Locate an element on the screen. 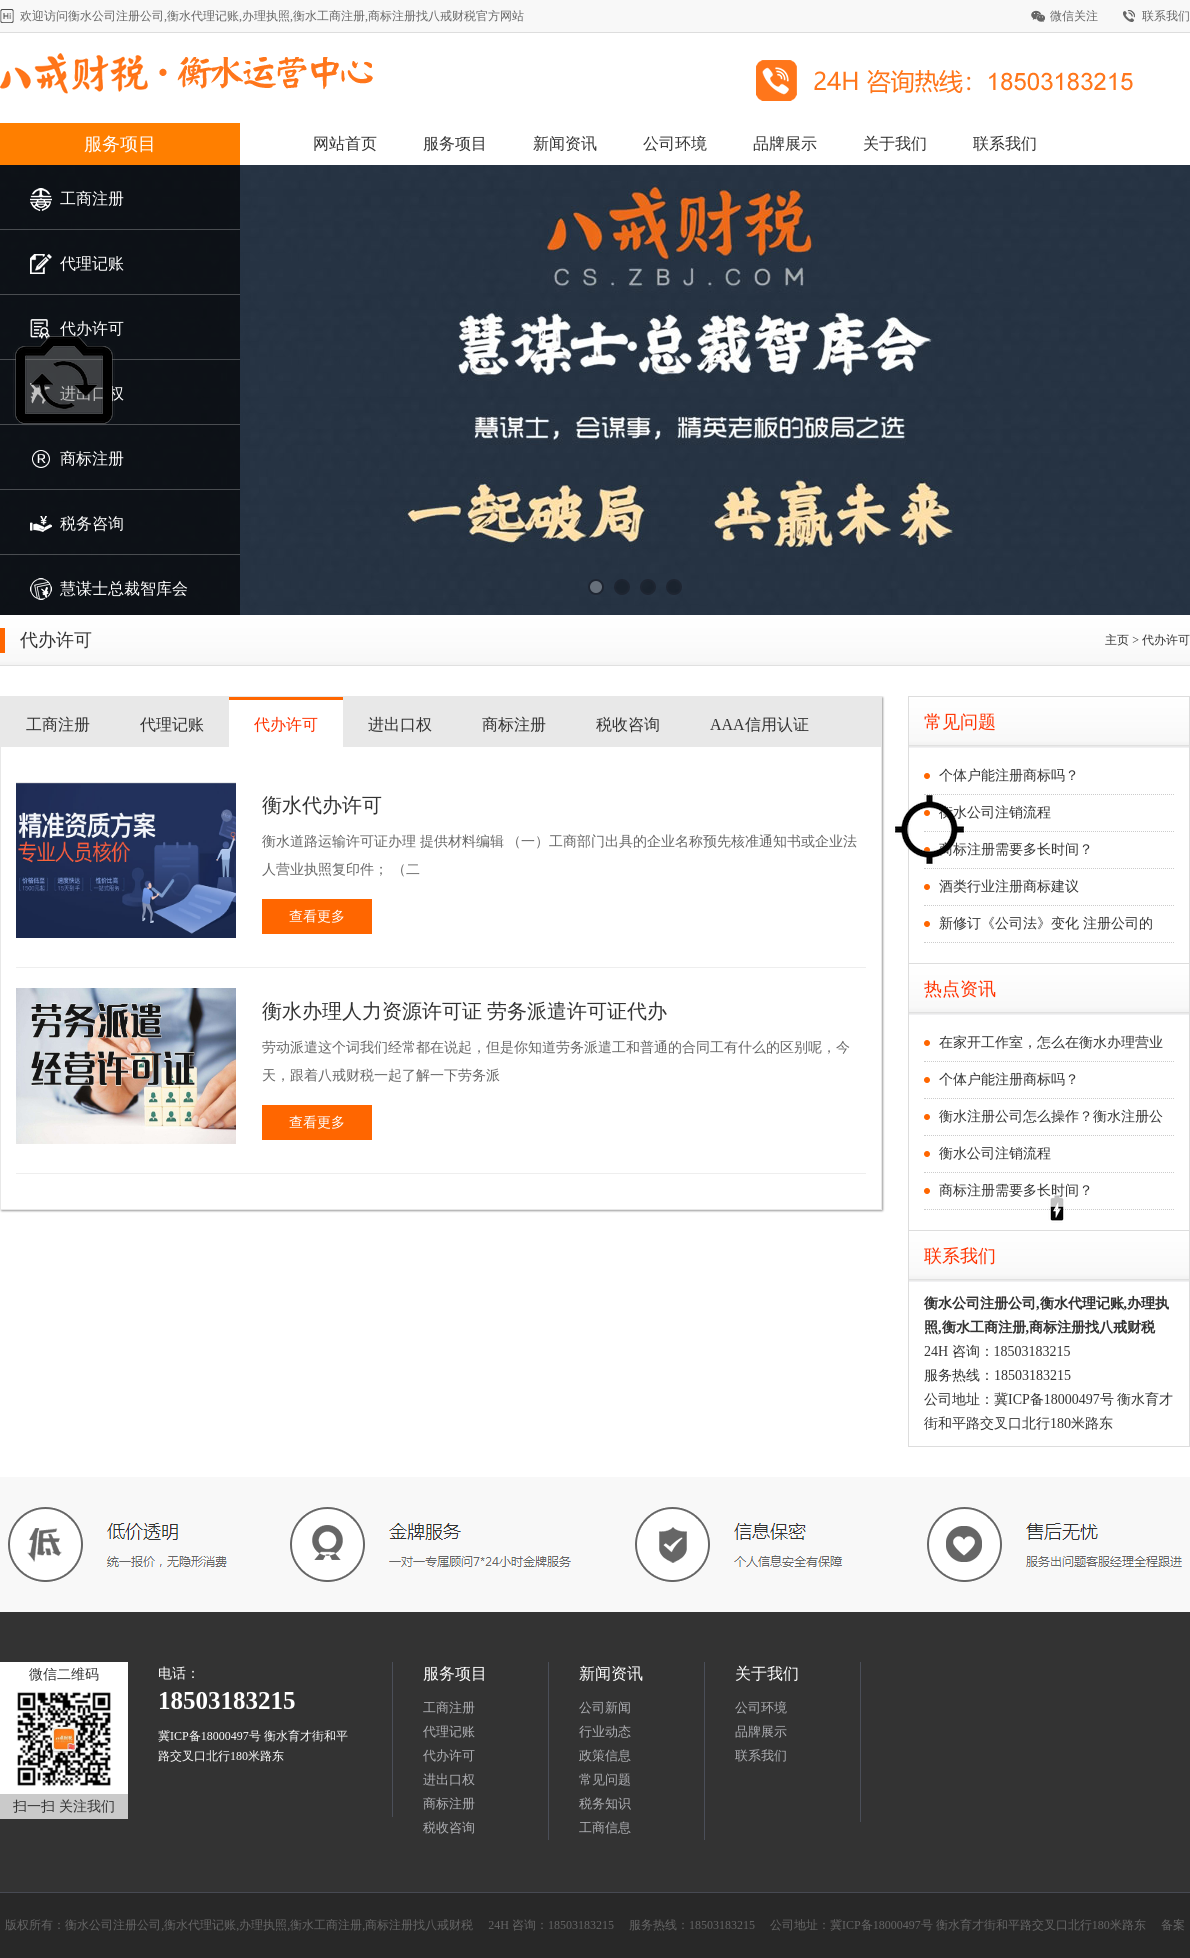 Image resolution: width=1190 pixels, height=1958 pixels. indicates battery is charging at 60% capacity is located at coordinates (1057, 1208).